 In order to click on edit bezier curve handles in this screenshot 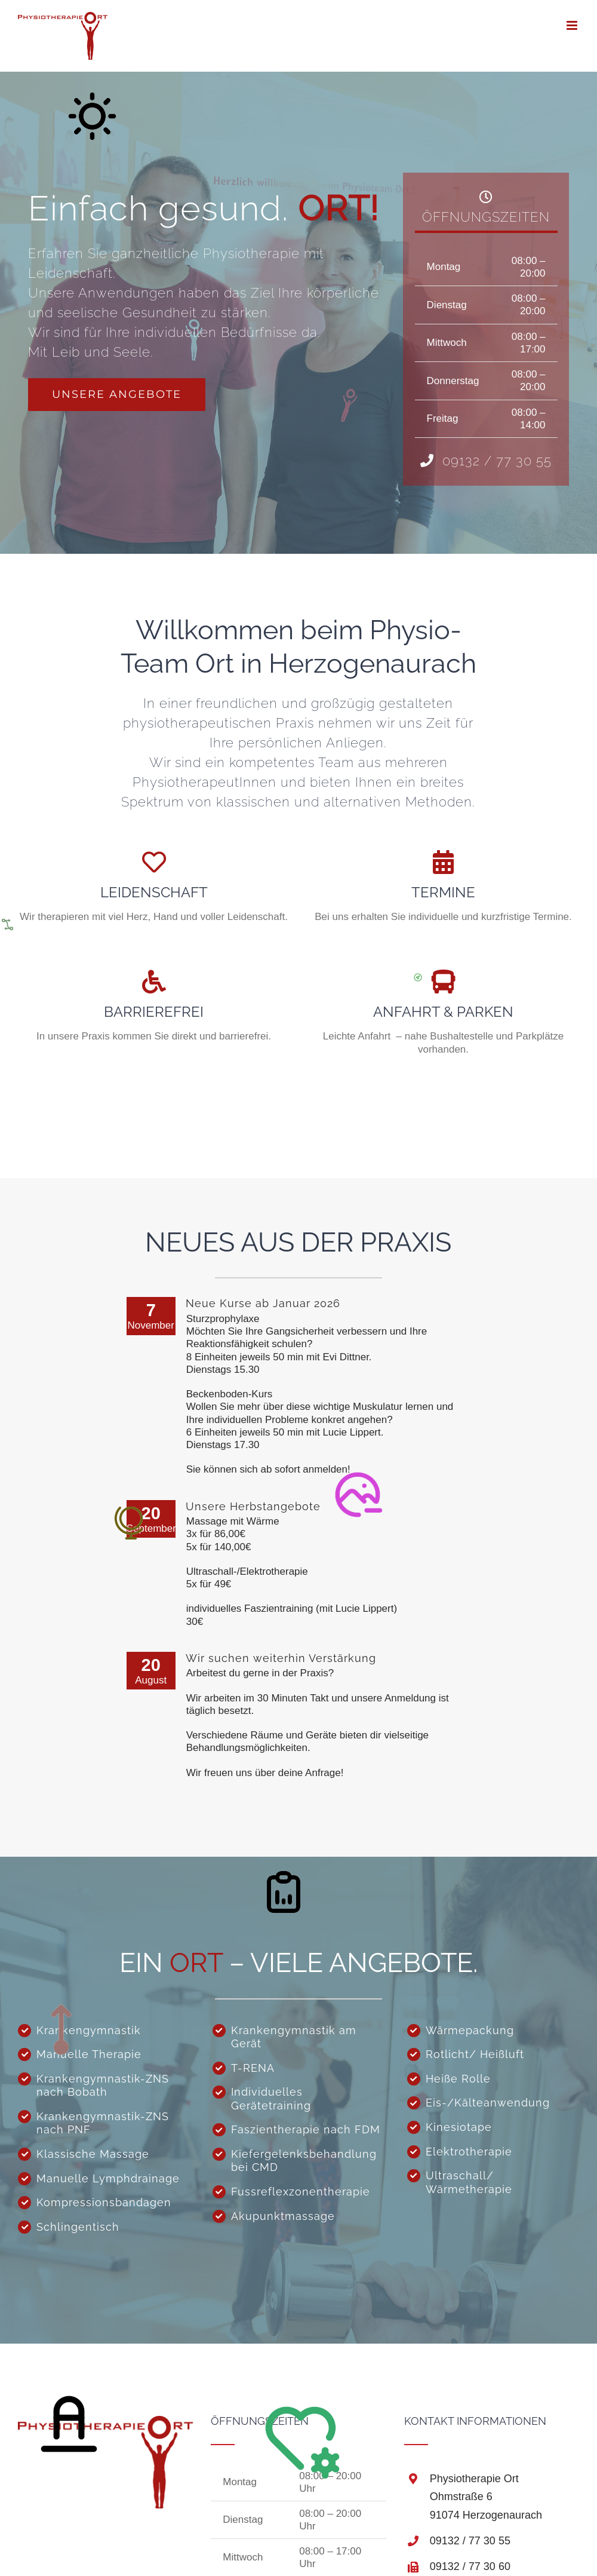, I will do `click(7, 924)`.